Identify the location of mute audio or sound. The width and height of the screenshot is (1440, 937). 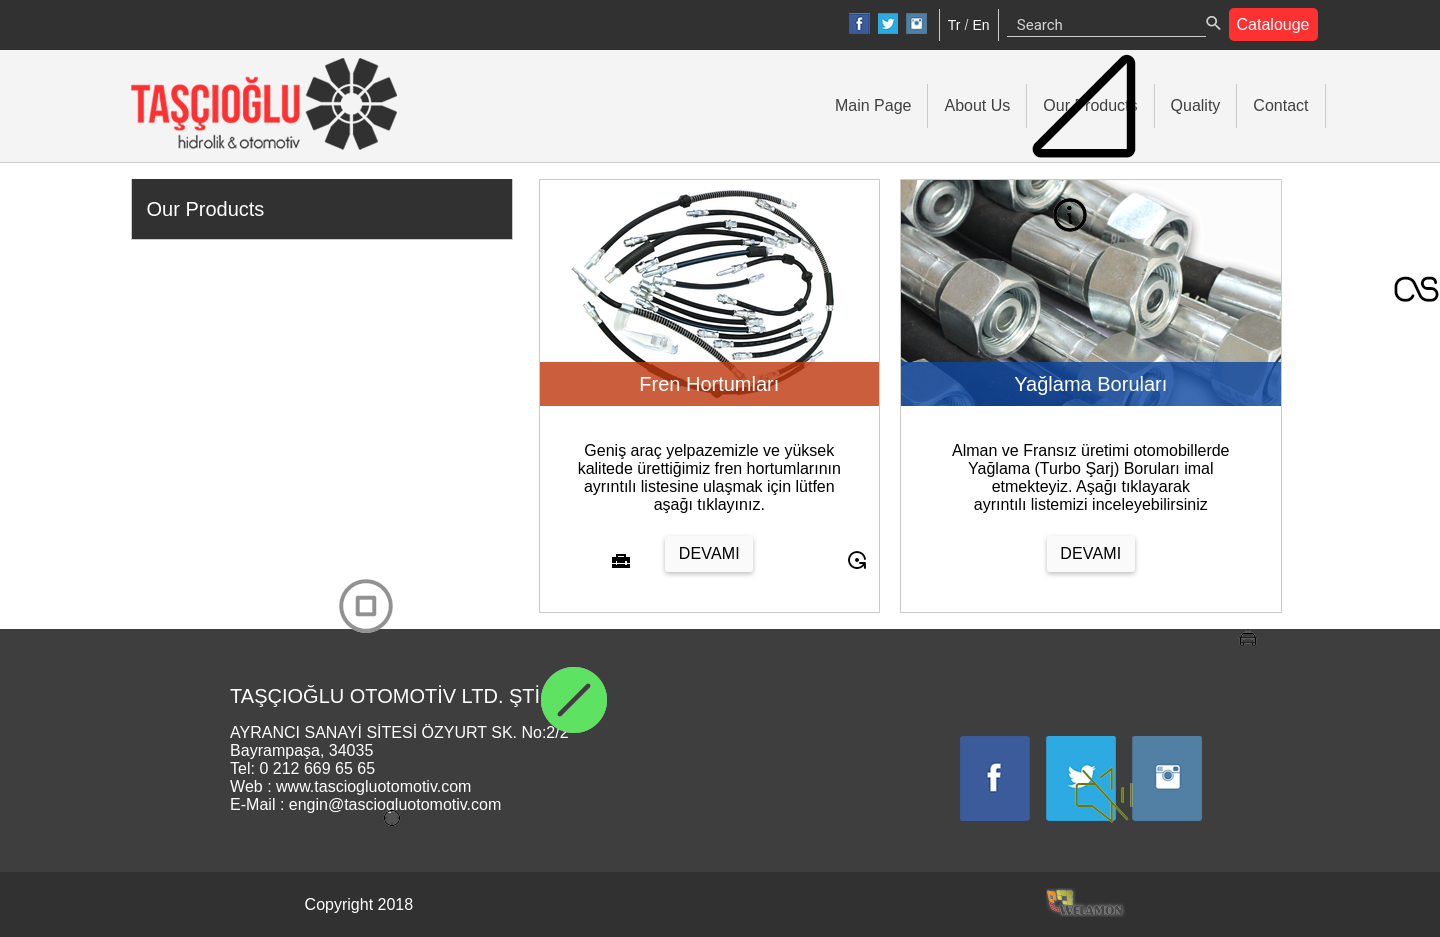
(1103, 795).